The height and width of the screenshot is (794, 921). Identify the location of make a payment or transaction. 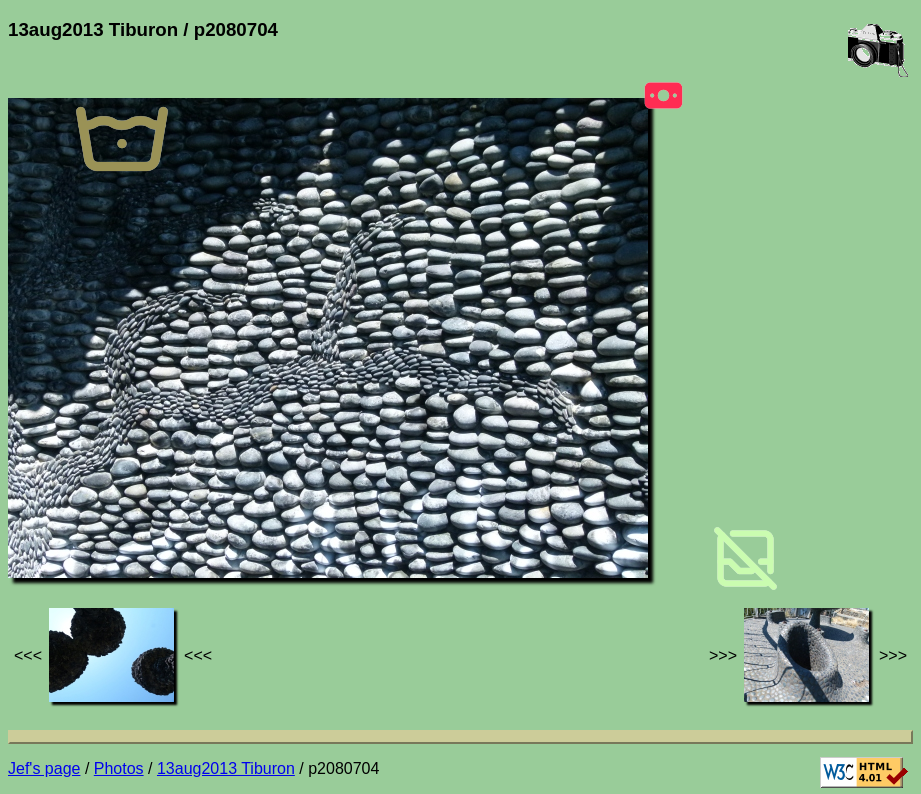
(663, 95).